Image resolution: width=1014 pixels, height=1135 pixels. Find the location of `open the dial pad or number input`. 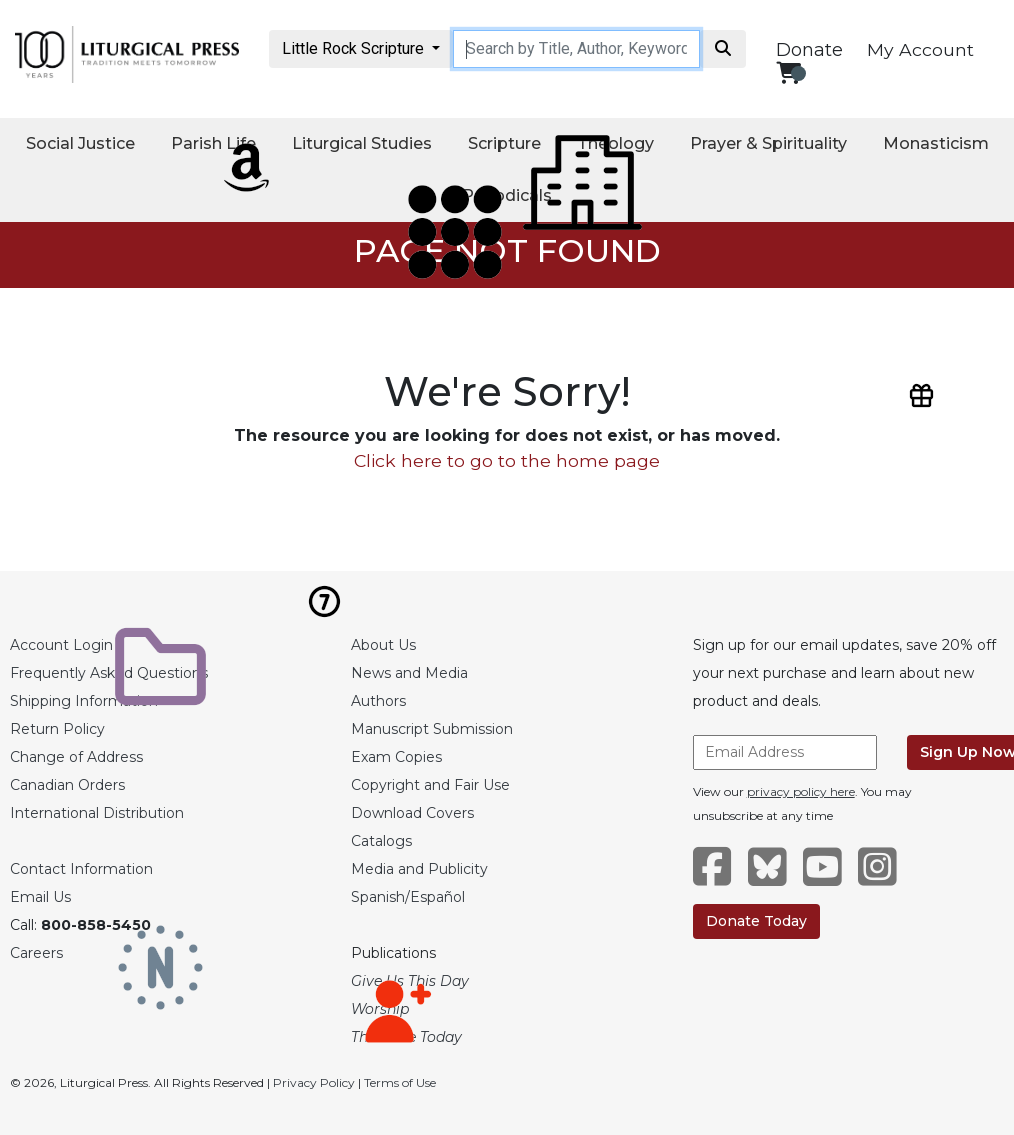

open the dial pad or number input is located at coordinates (455, 232).